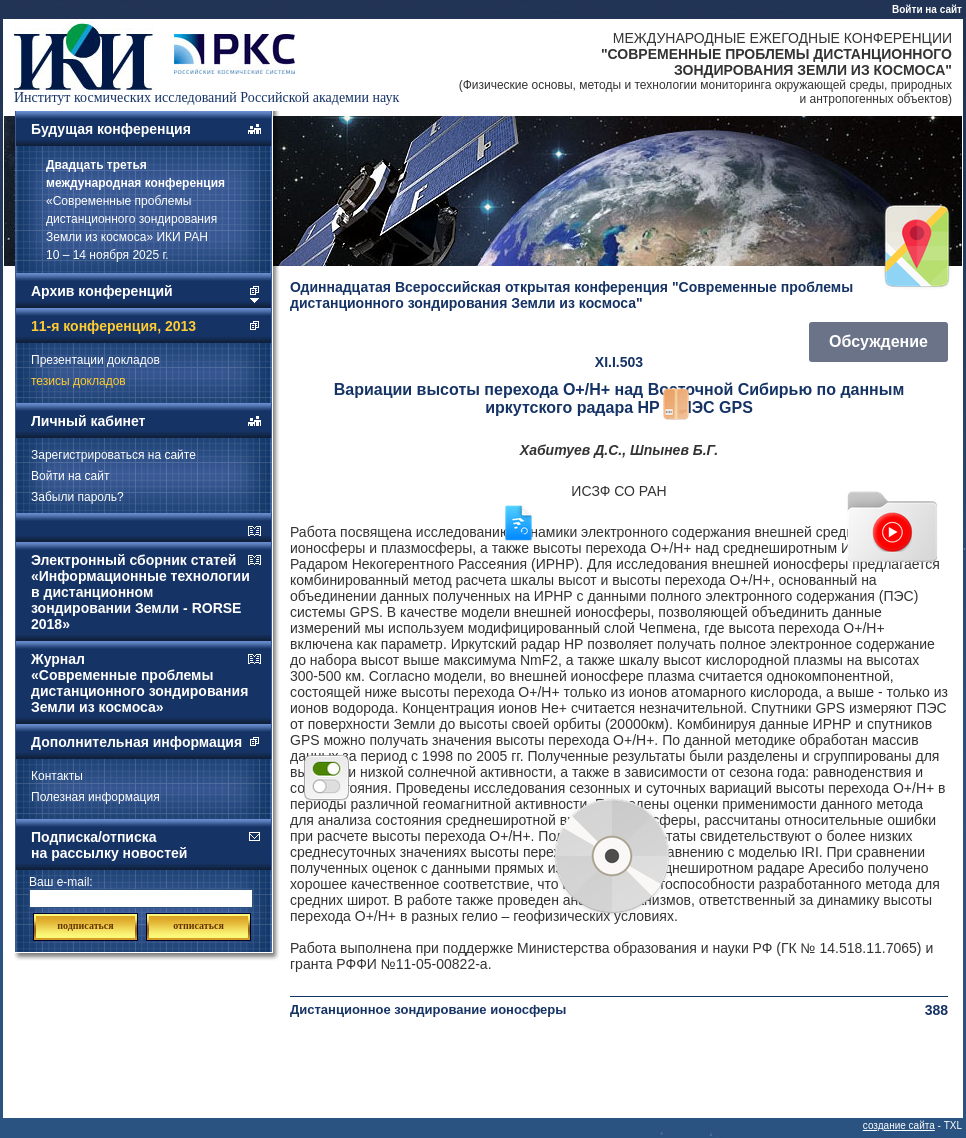 Image resolution: width=966 pixels, height=1138 pixels. What do you see at coordinates (612, 856) in the screenshot?
I see `indicates a DVD-ROM drive or disc` at bounding box center [612, 856].